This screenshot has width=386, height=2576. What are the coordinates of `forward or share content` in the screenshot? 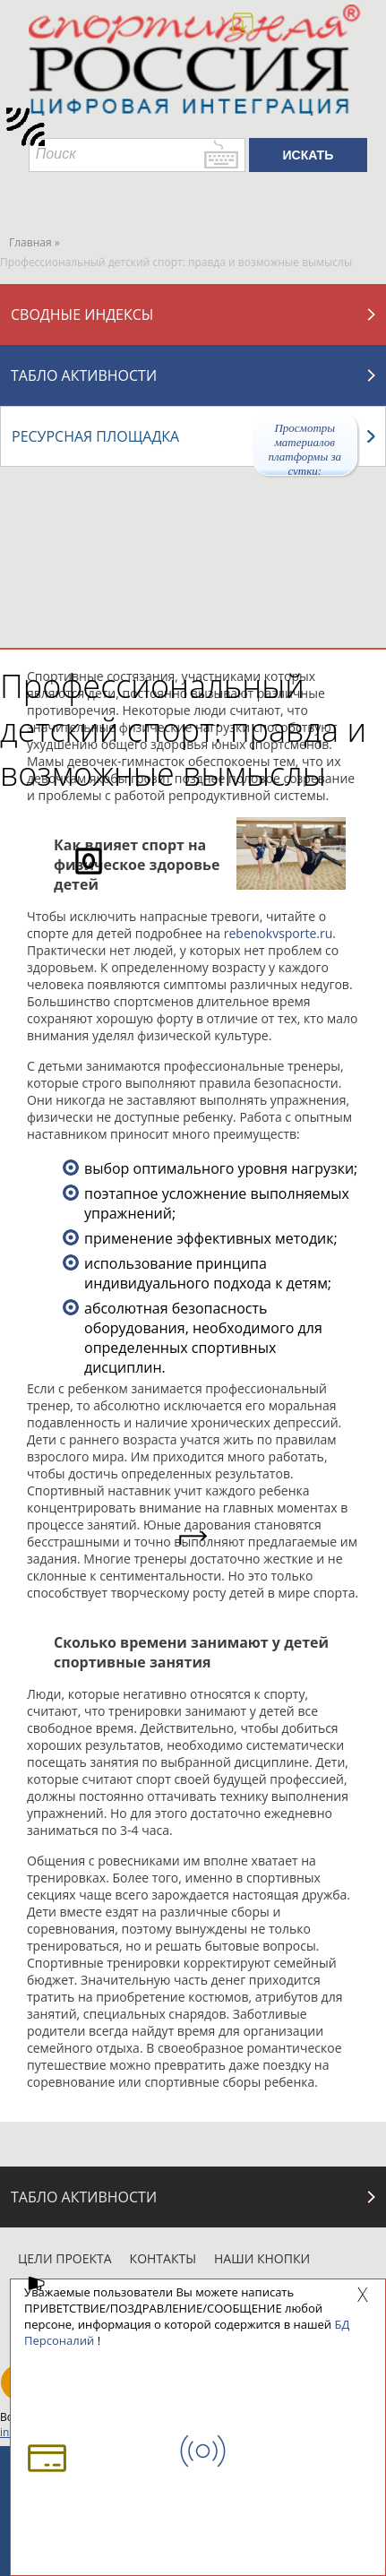 It's located at (193, 1538).